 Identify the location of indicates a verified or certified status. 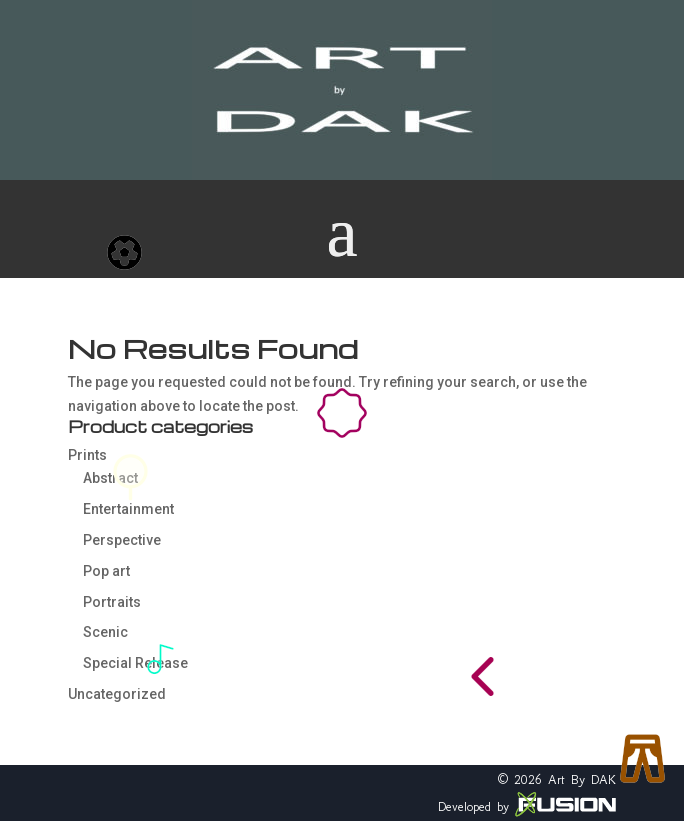
(342, 413).